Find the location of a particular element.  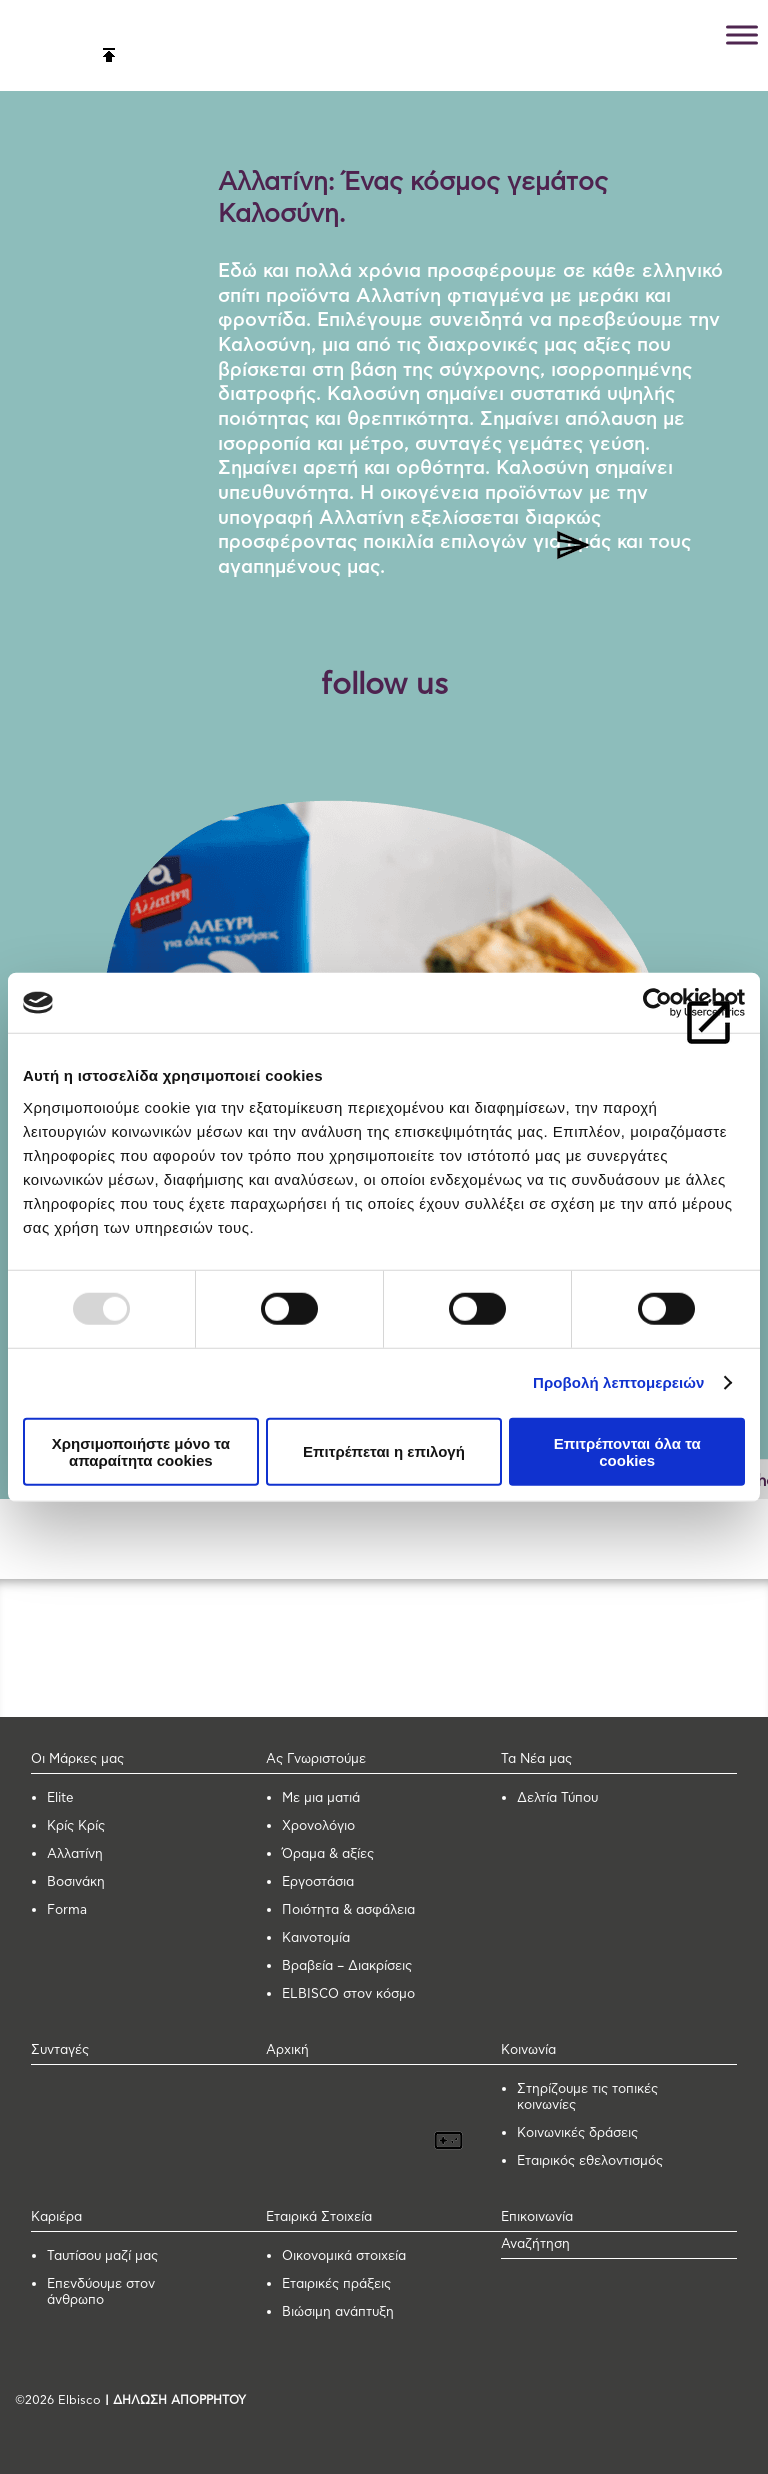

publish or upload content is located at coordinates (109, 55).